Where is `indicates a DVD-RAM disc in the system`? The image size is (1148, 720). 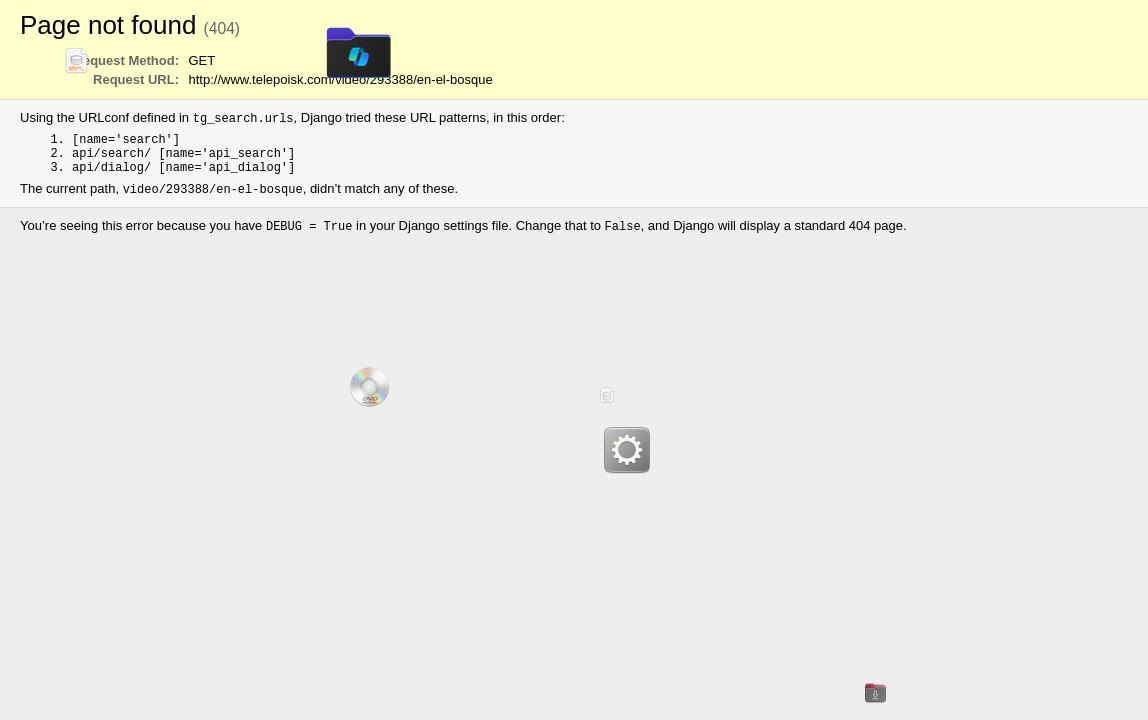 indicates a DVD-RAM disc in the system is located at coordinates (369, 387).